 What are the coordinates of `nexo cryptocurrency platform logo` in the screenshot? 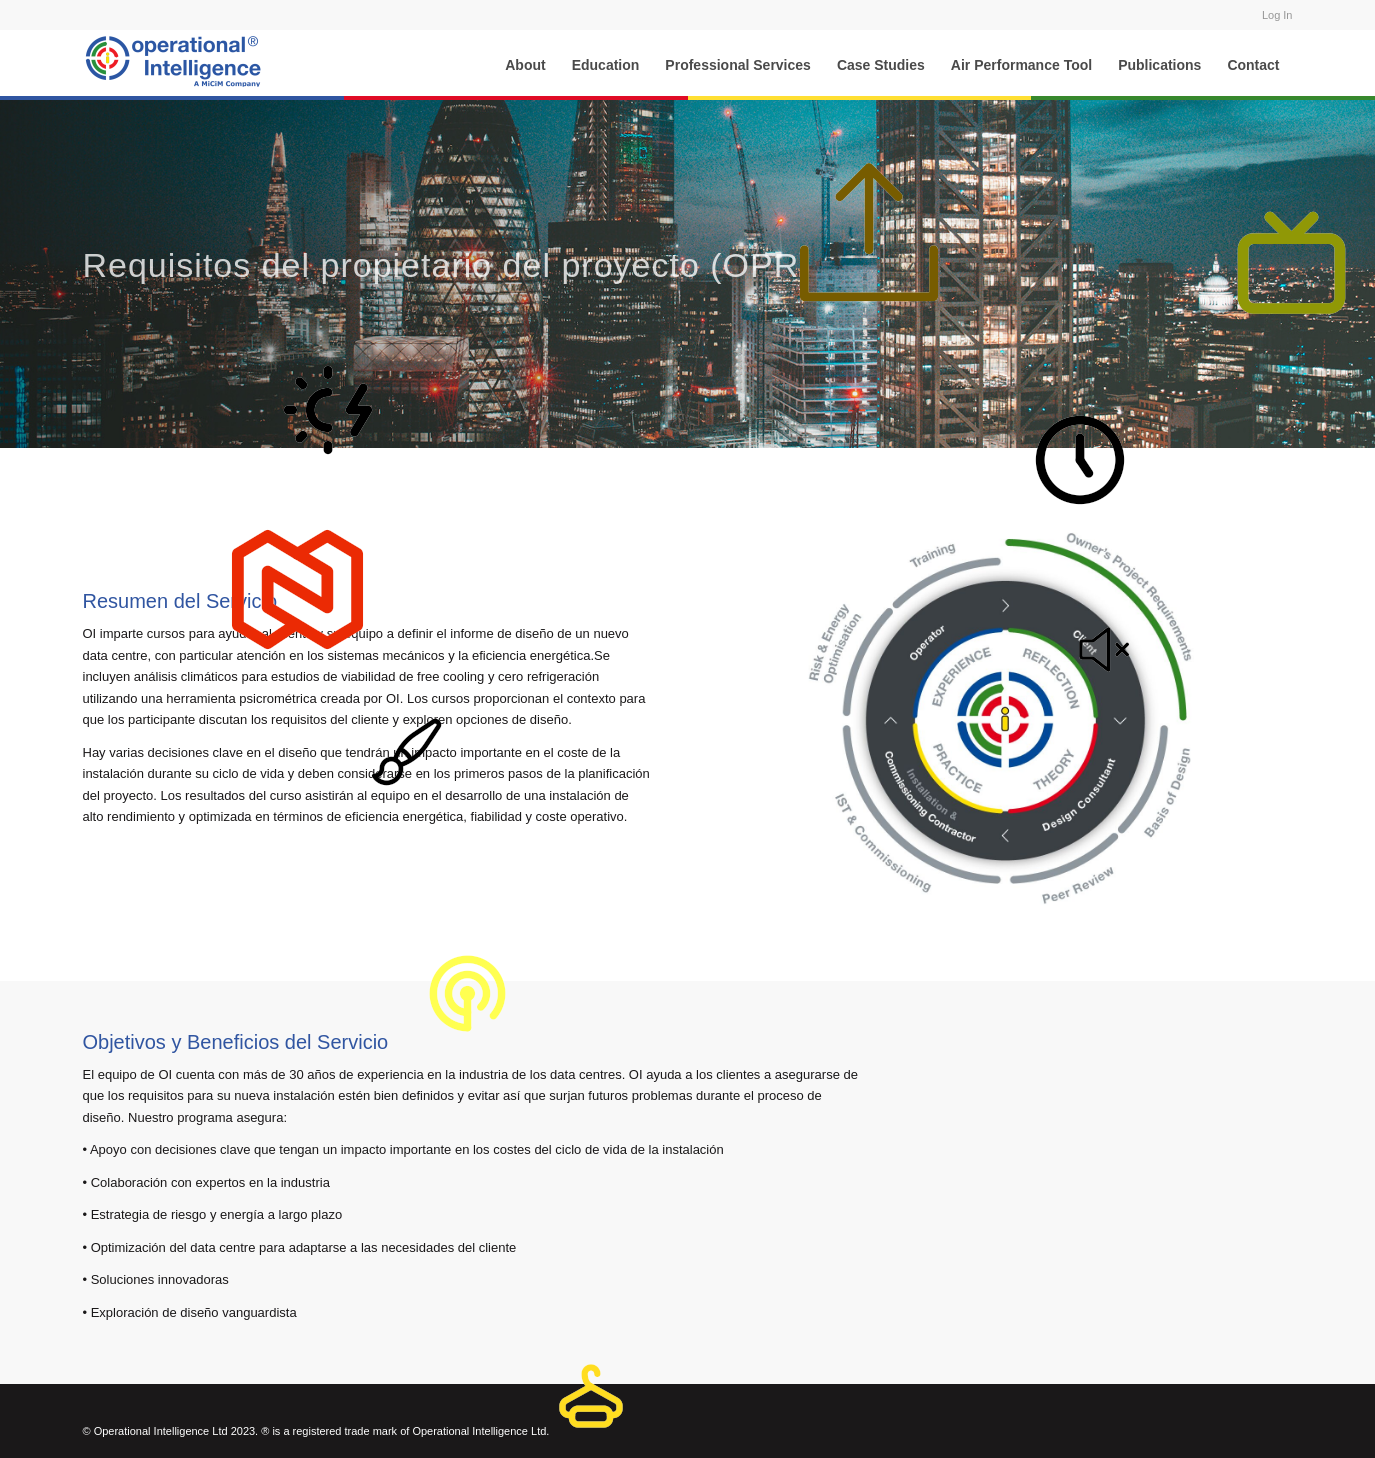 It's located at (297, 589).